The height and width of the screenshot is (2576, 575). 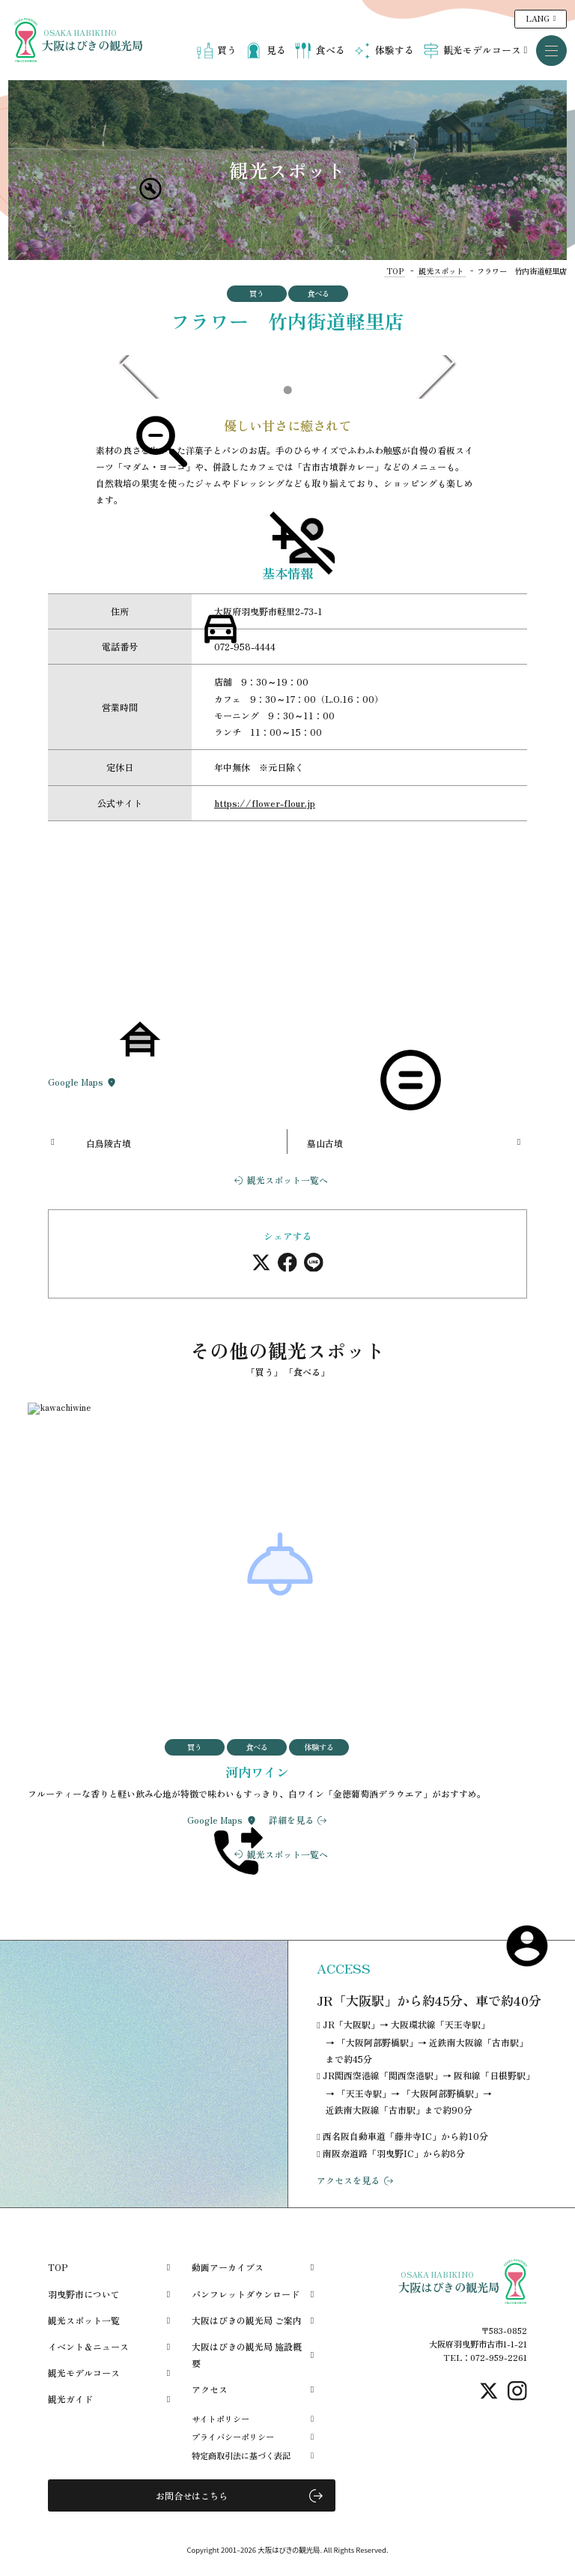 I want to click on indicates creative commons no-derivatives license, so click(x=410, y=1080).